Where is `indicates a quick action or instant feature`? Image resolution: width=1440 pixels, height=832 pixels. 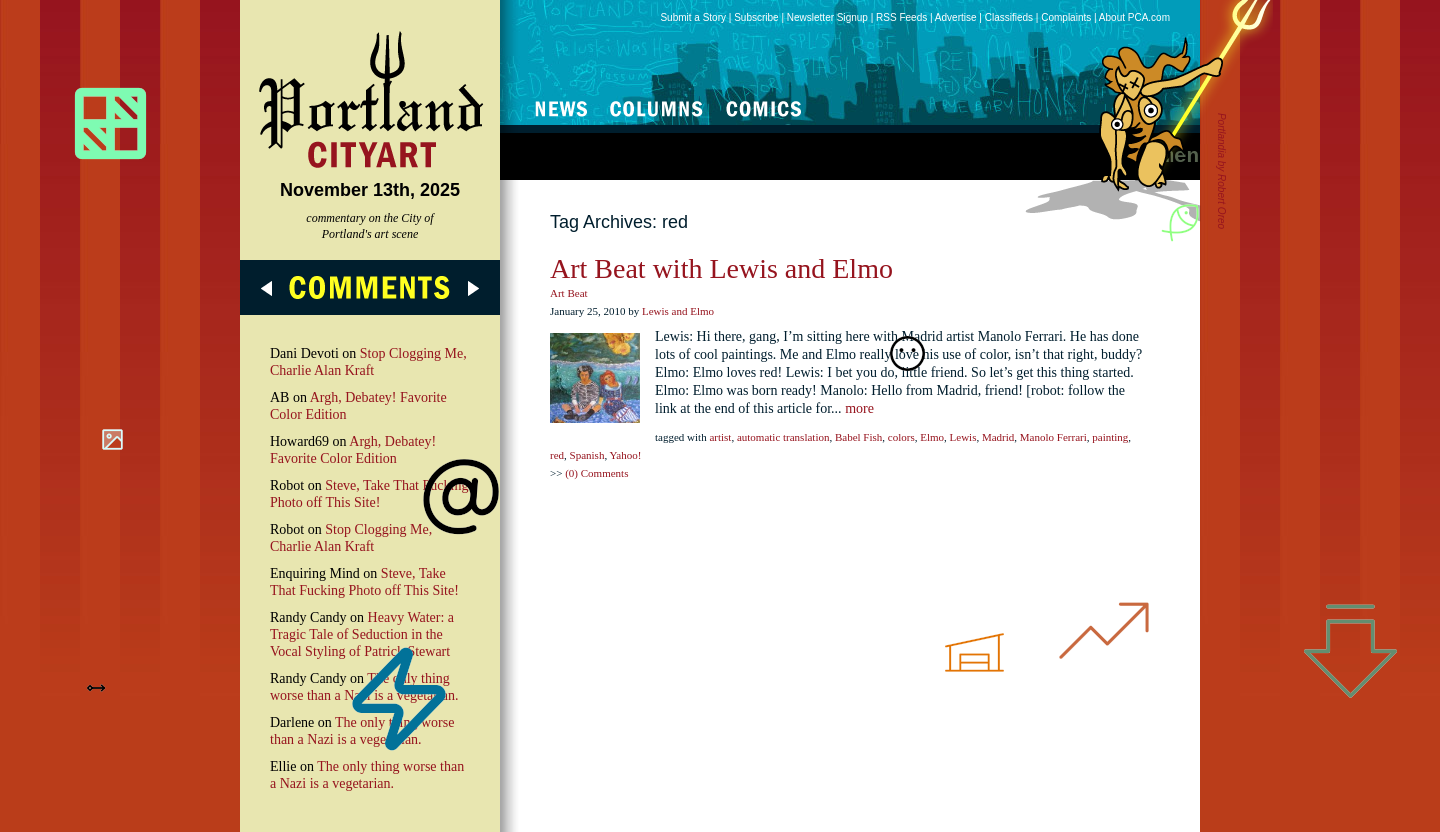
indicates a quick action or instant feature is located at coordinates (399, 699).